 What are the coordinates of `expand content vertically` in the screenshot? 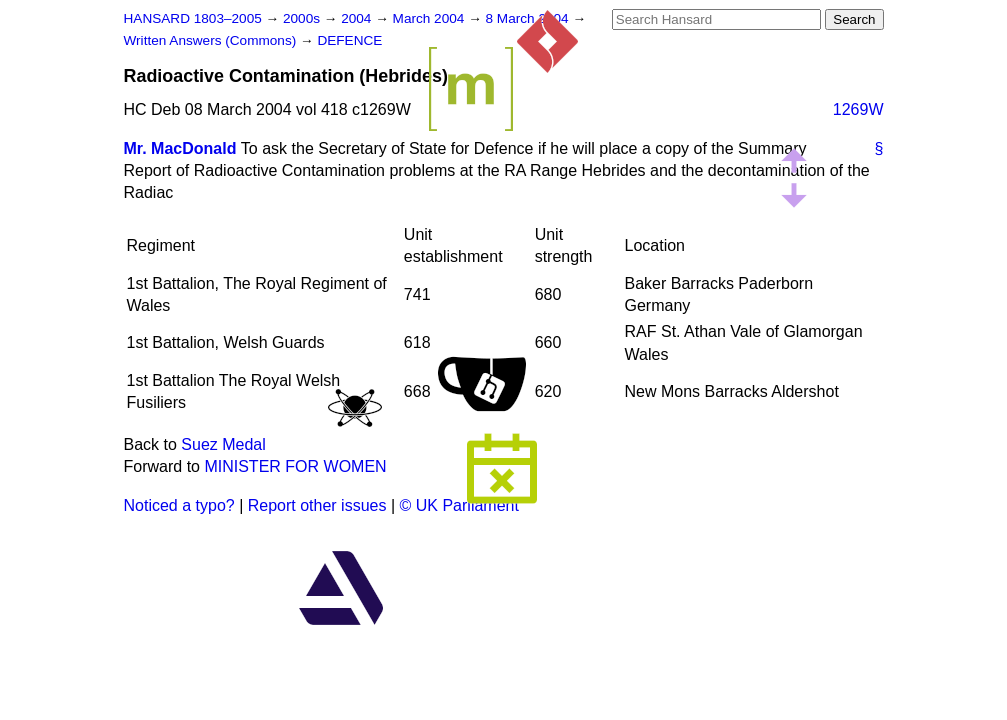 It's located at (794, 178).